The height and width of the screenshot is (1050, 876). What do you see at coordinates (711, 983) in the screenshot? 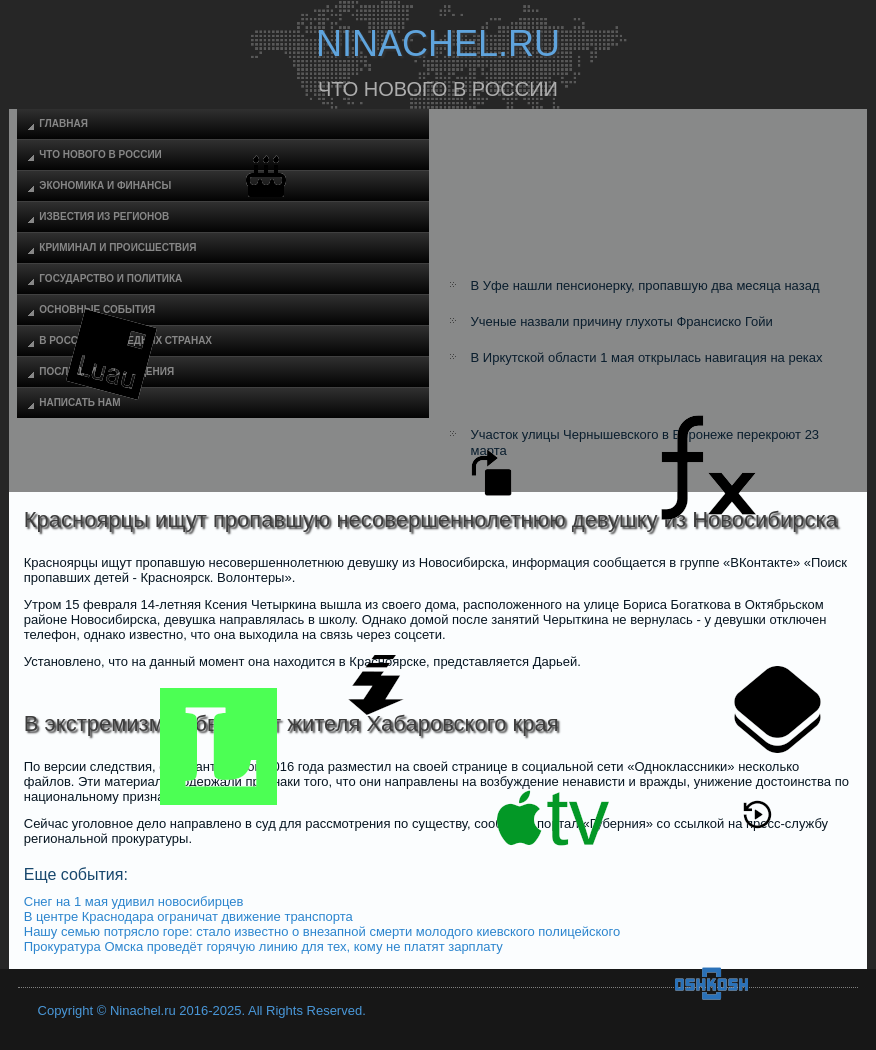
I see `Oshkosh Corporation brand logo` at bounding box center [711, 983].